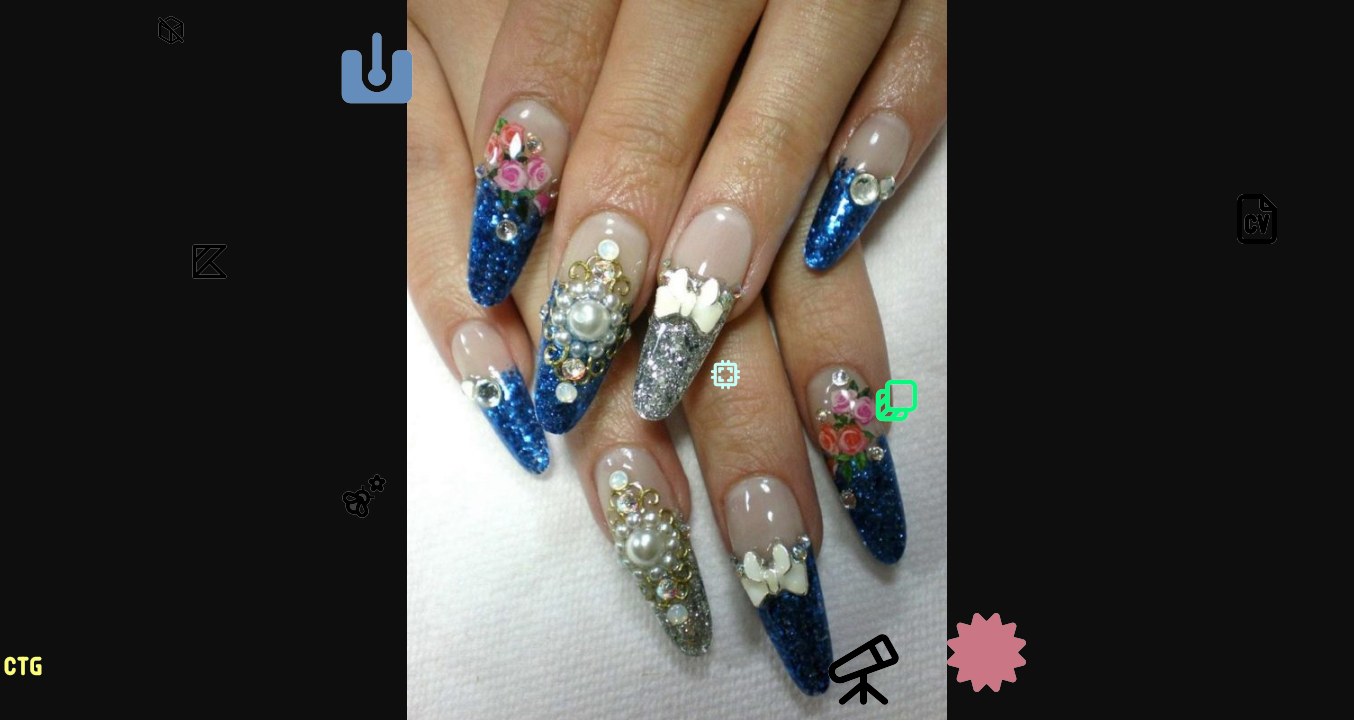  I want to click on cotangent function in a math or calculator app, so click(23, 666).